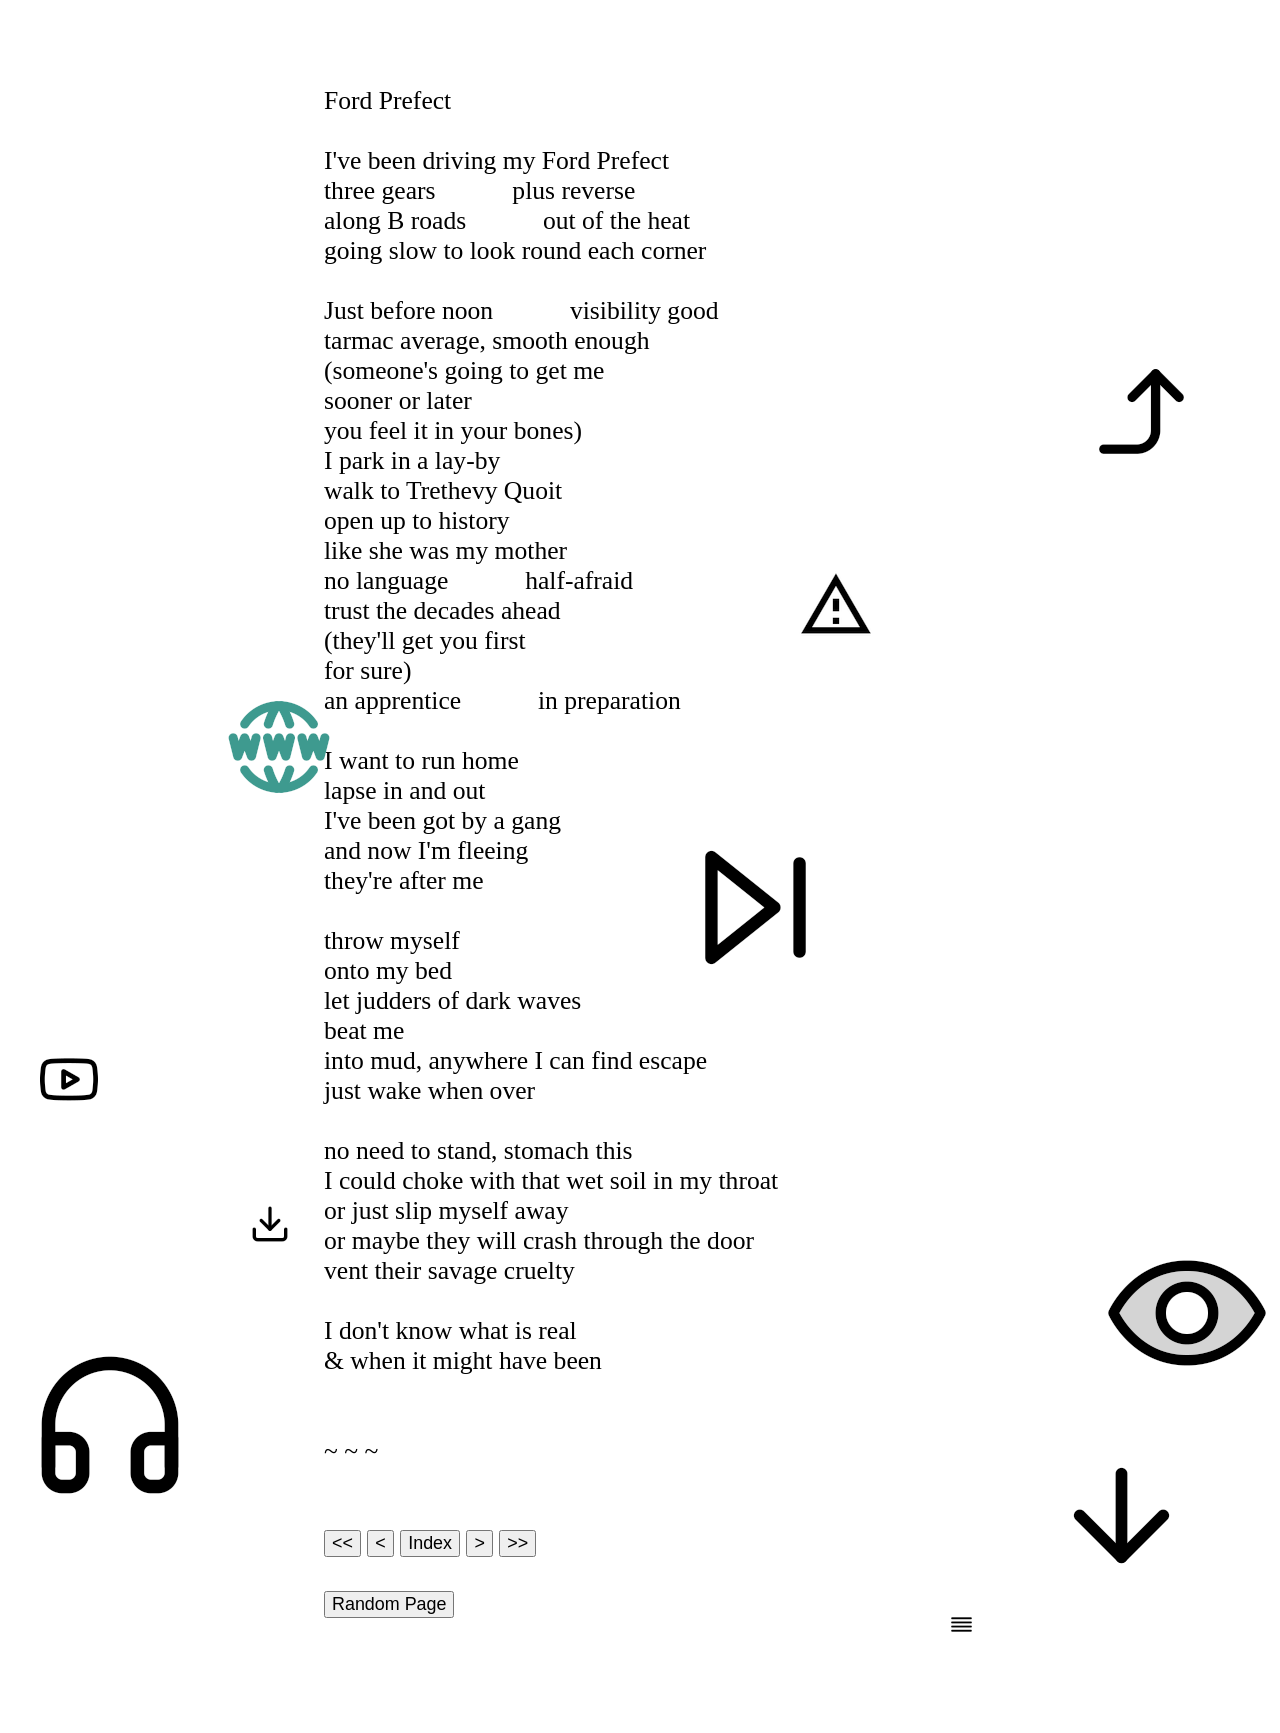  I want to click on skip to the next track, so click(755, 907).